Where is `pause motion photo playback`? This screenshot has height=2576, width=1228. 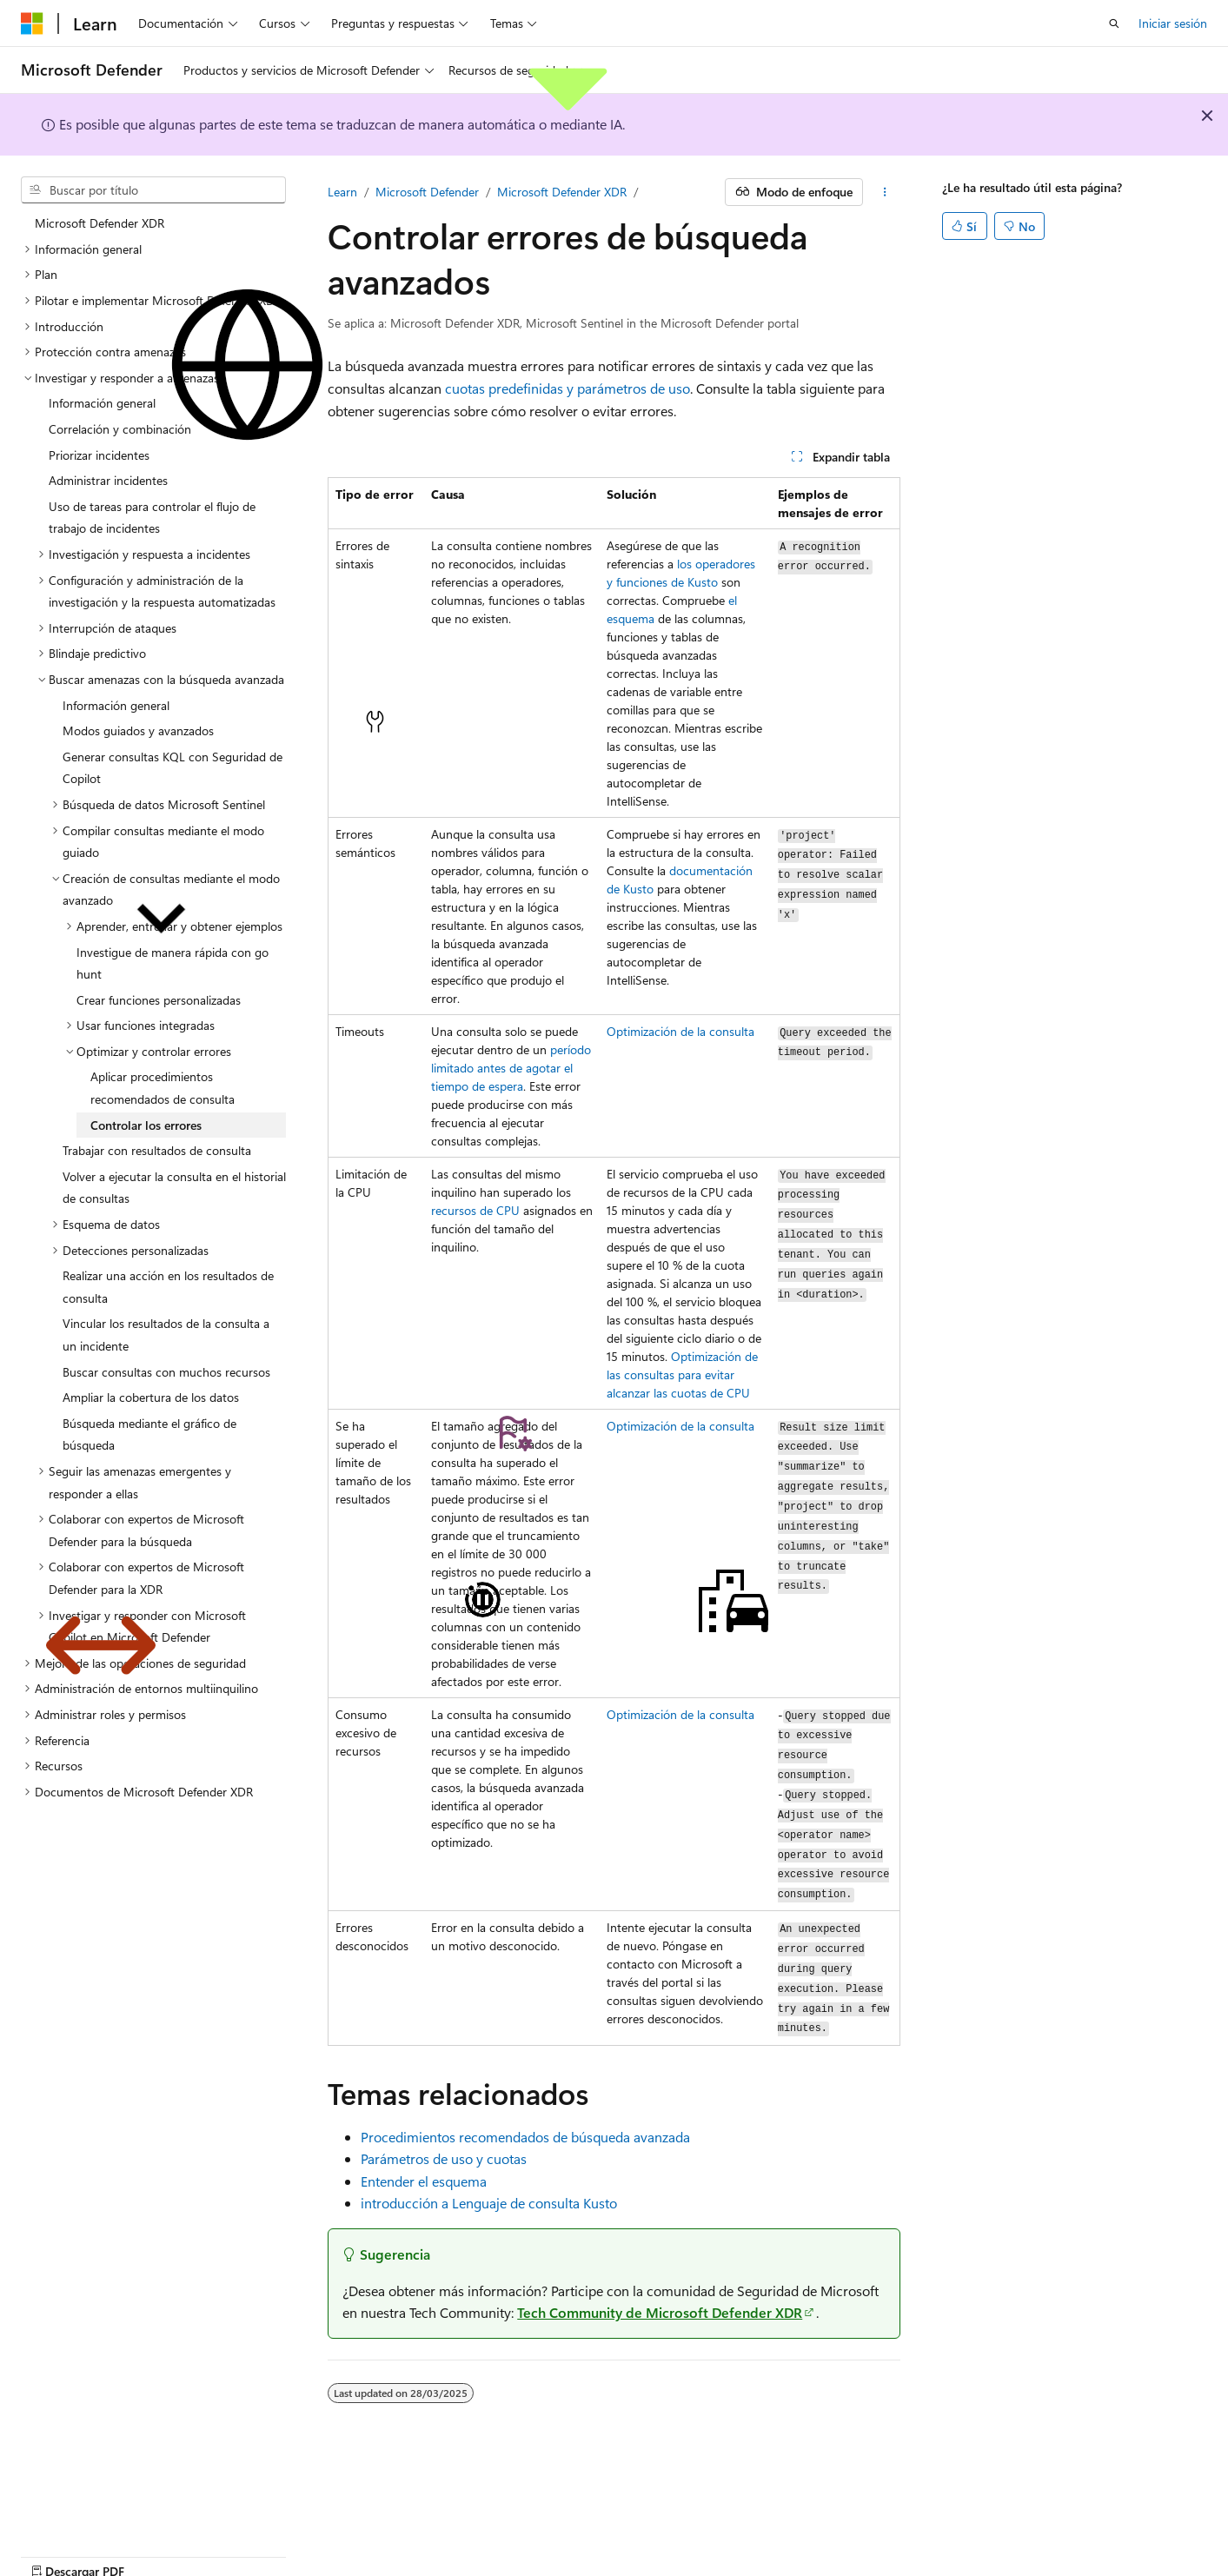 pause motion photo playback is located at coordinates (482, 1599).